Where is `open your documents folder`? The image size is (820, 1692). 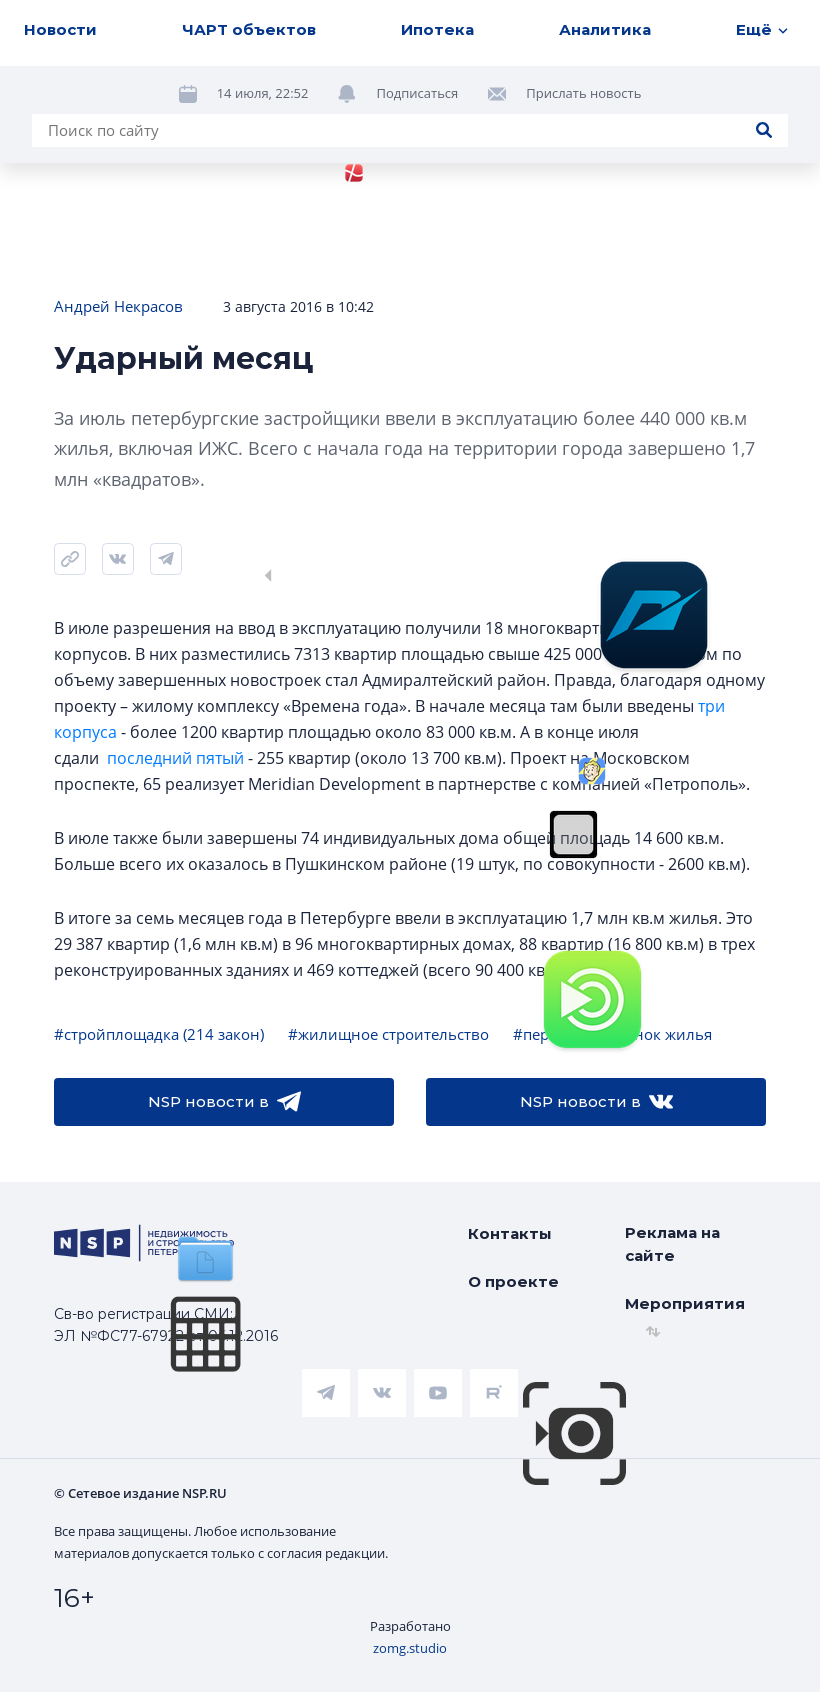 open your documents folder is located at coordinates (205, 1258).